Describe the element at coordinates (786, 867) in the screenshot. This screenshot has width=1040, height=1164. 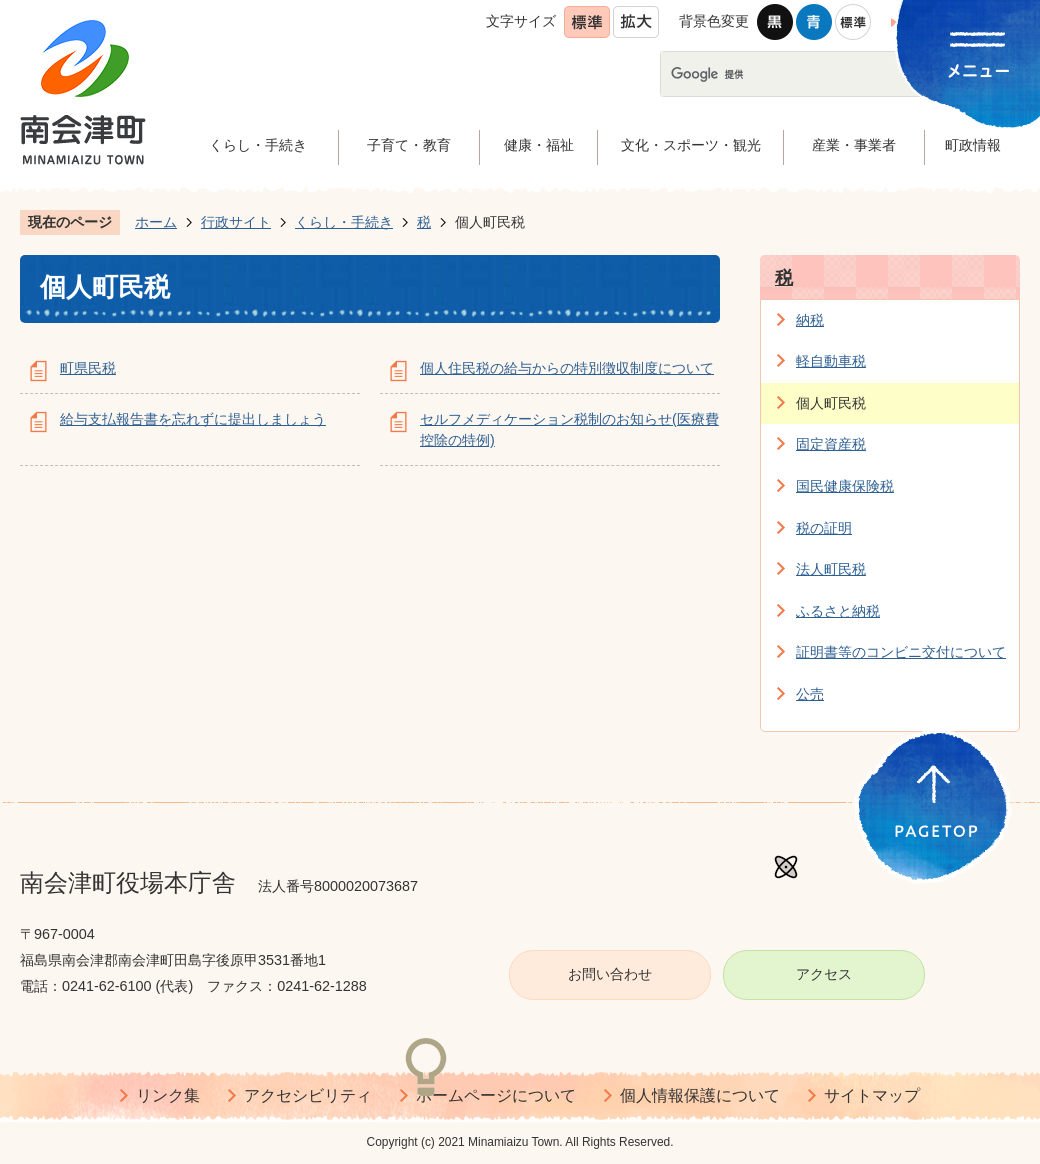
I see `access science or chemistry features` at that location.